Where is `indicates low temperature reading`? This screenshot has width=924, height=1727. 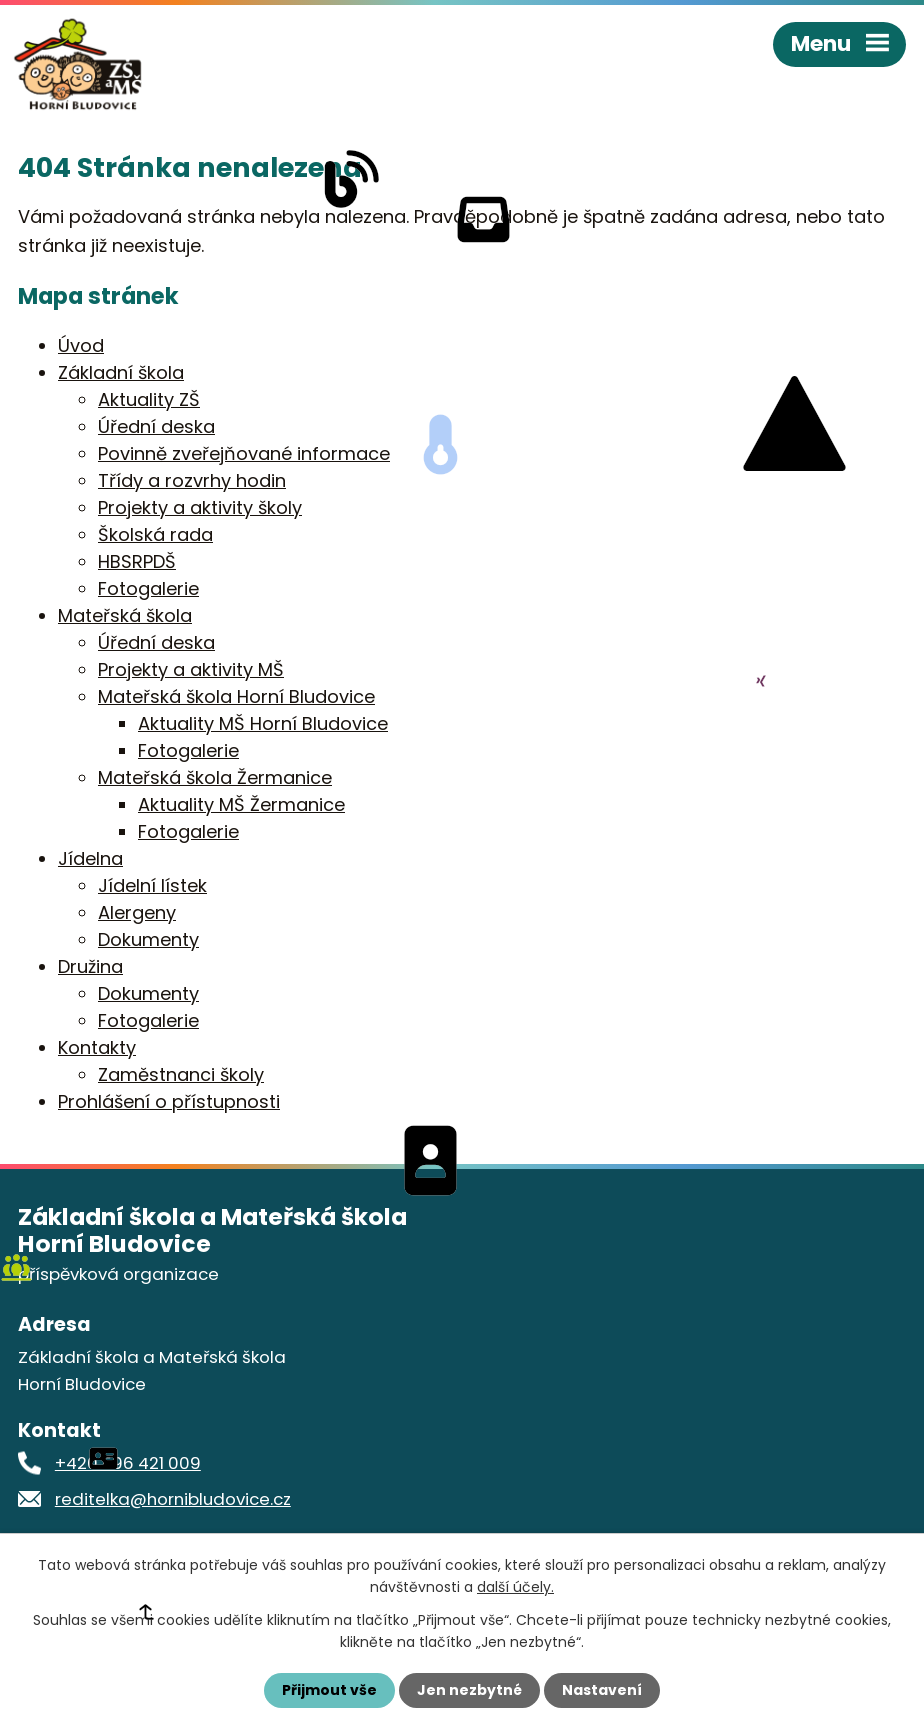
indicates low temperature reading is located at coordinates (440, 444).